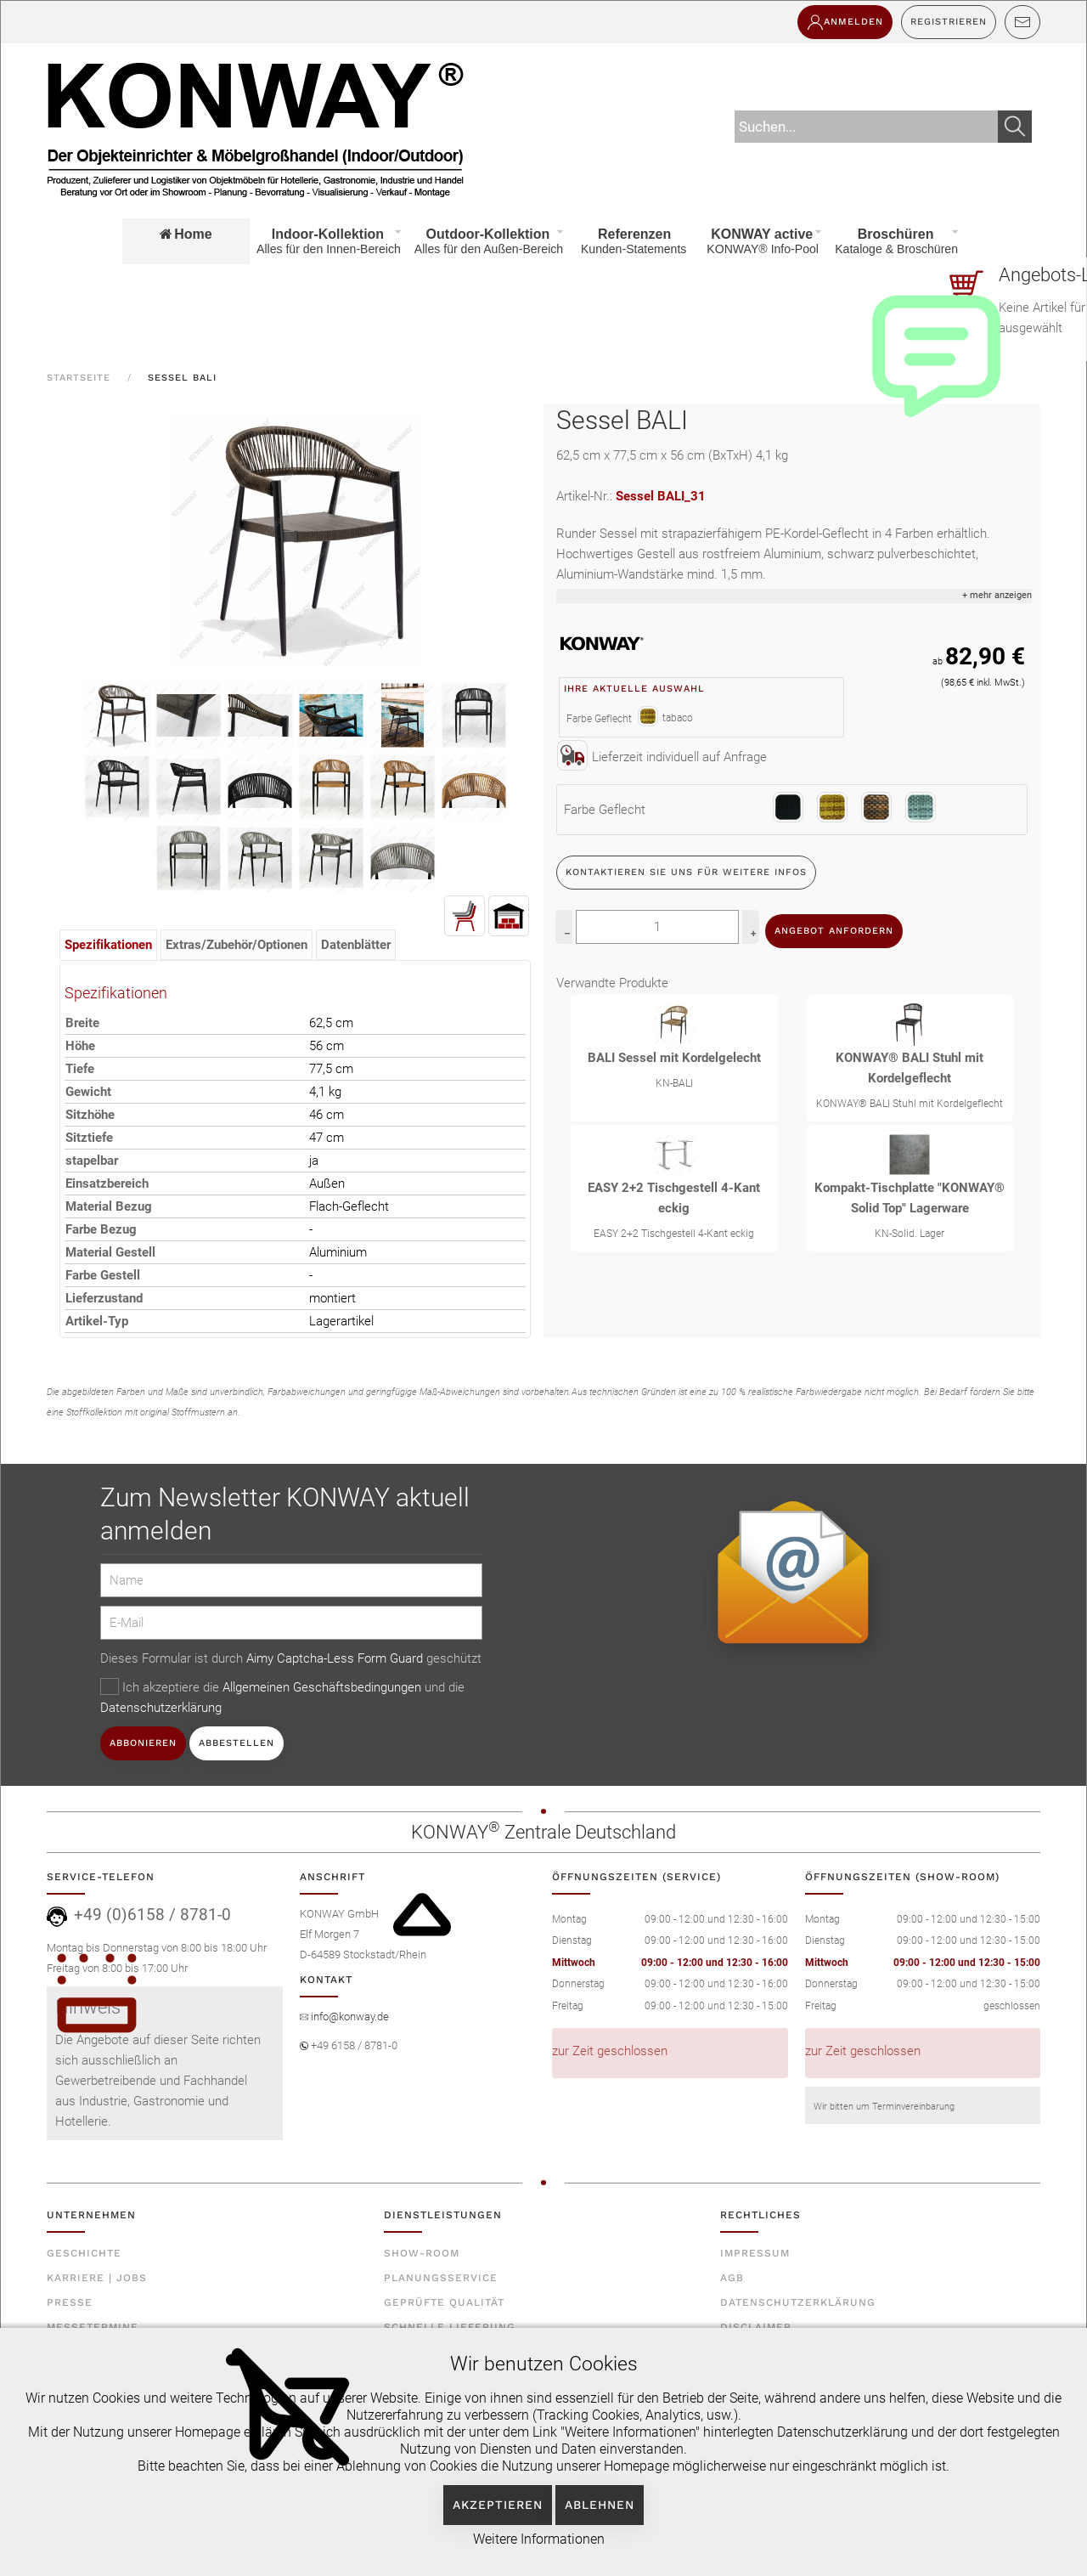 The image size is (1087, 2576). I want to click on open messaging or chat, so click(936, 353).